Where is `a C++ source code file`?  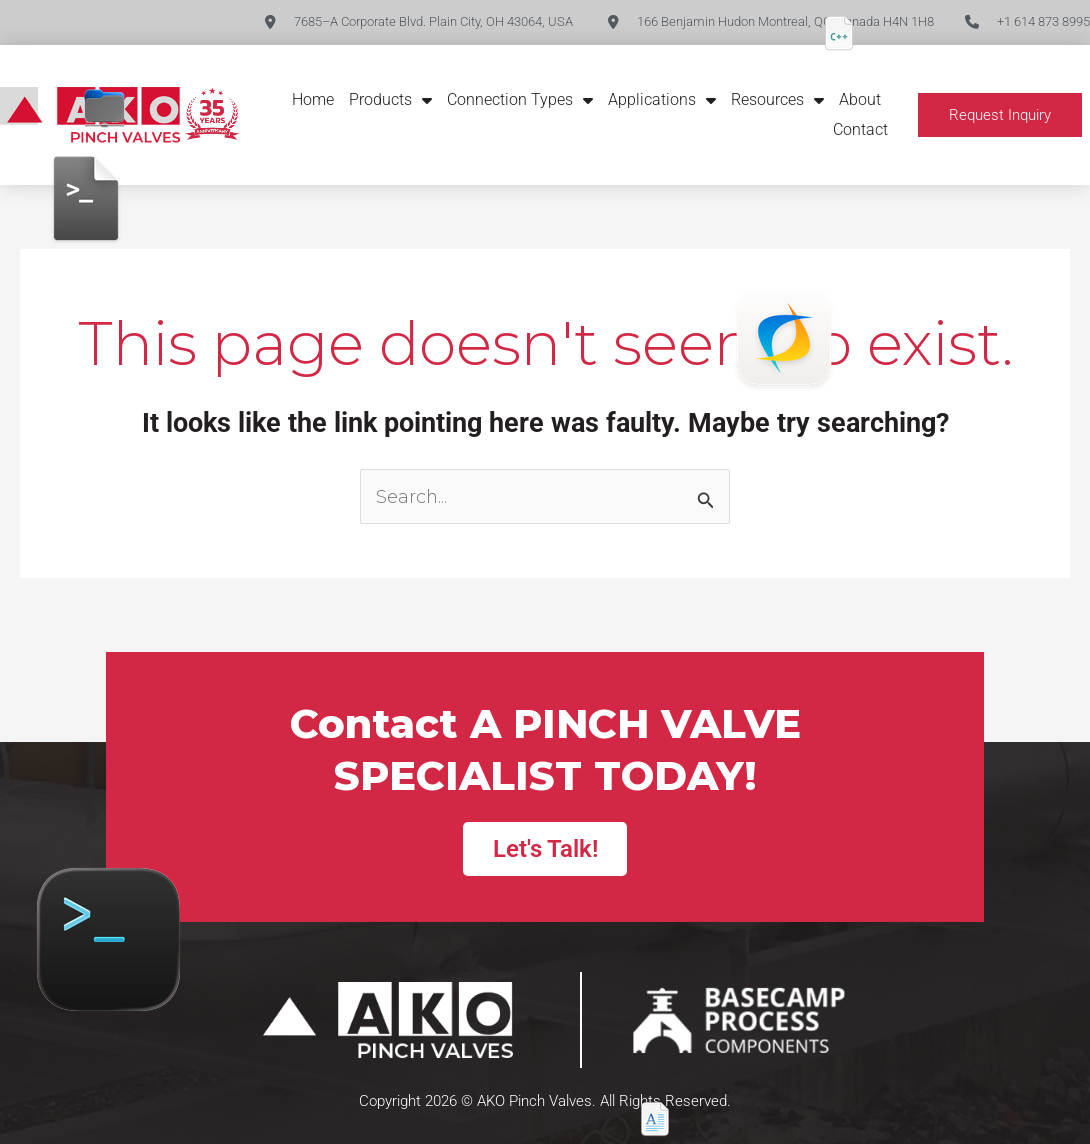 a C++ source code file is located at coordinates (839, 33).